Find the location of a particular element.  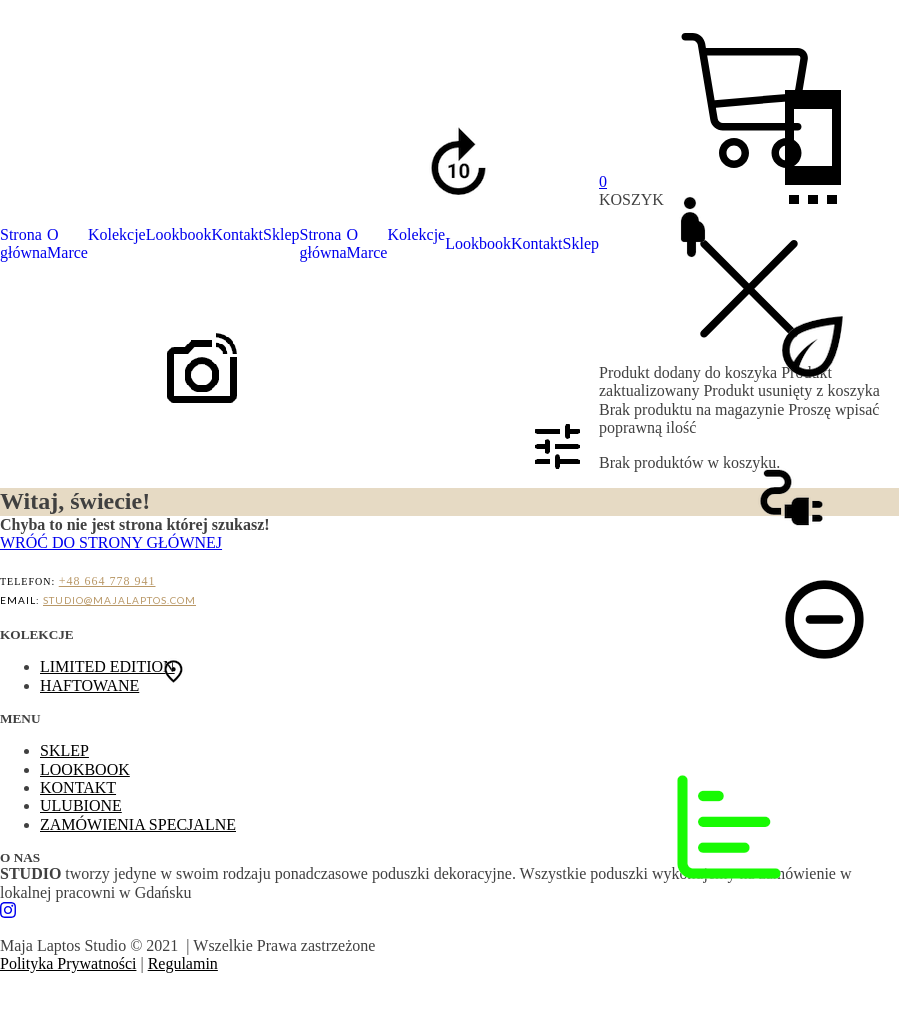

skip forward 10 seconds in media playback is located at coordinates (458, 164).